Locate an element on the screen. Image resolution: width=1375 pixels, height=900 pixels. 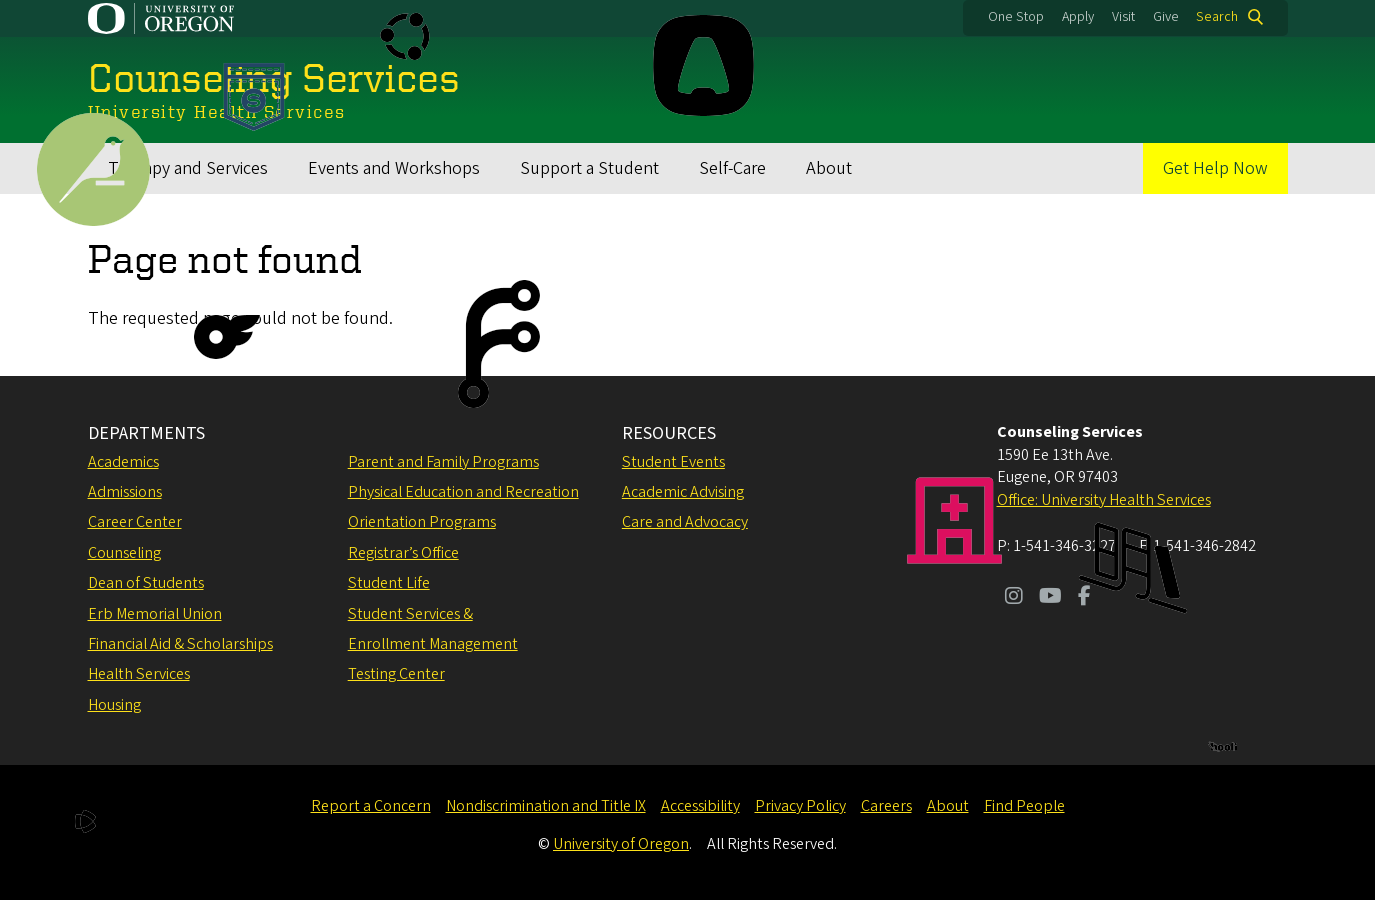
open Dataiku application is located at coordinates (93, 169).